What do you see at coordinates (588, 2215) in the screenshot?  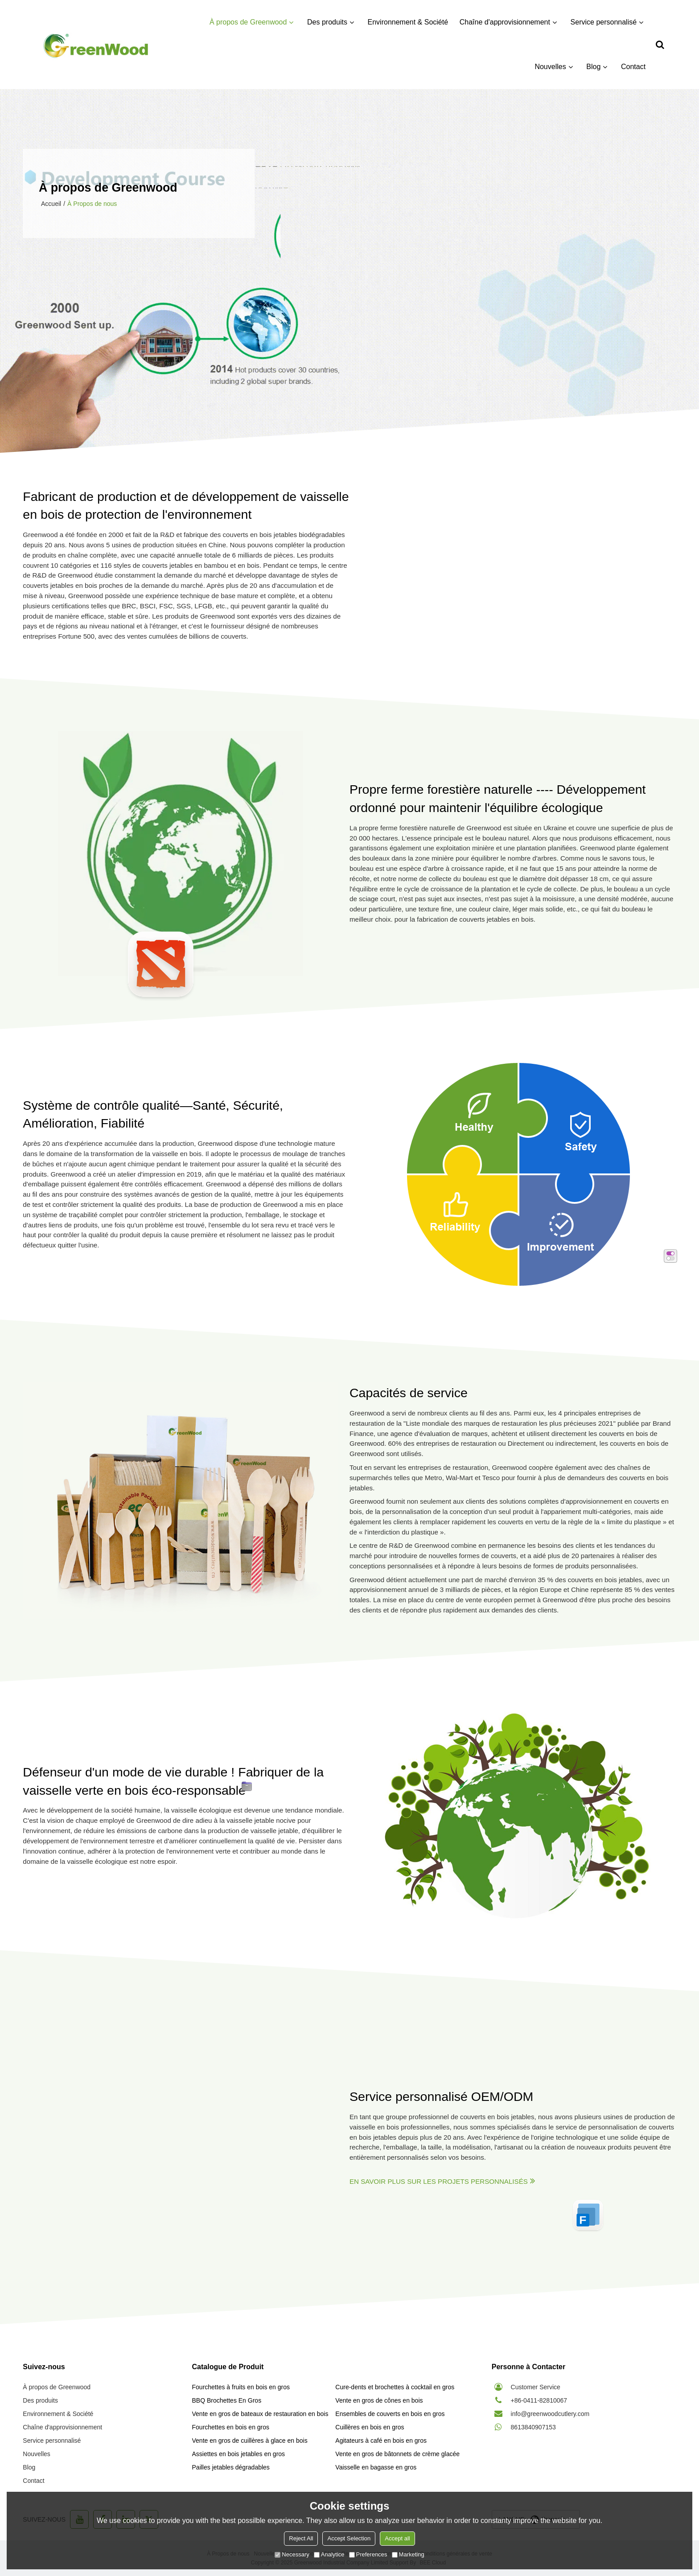 I see `open fluent reader app` at bounding box center [588, 2215].